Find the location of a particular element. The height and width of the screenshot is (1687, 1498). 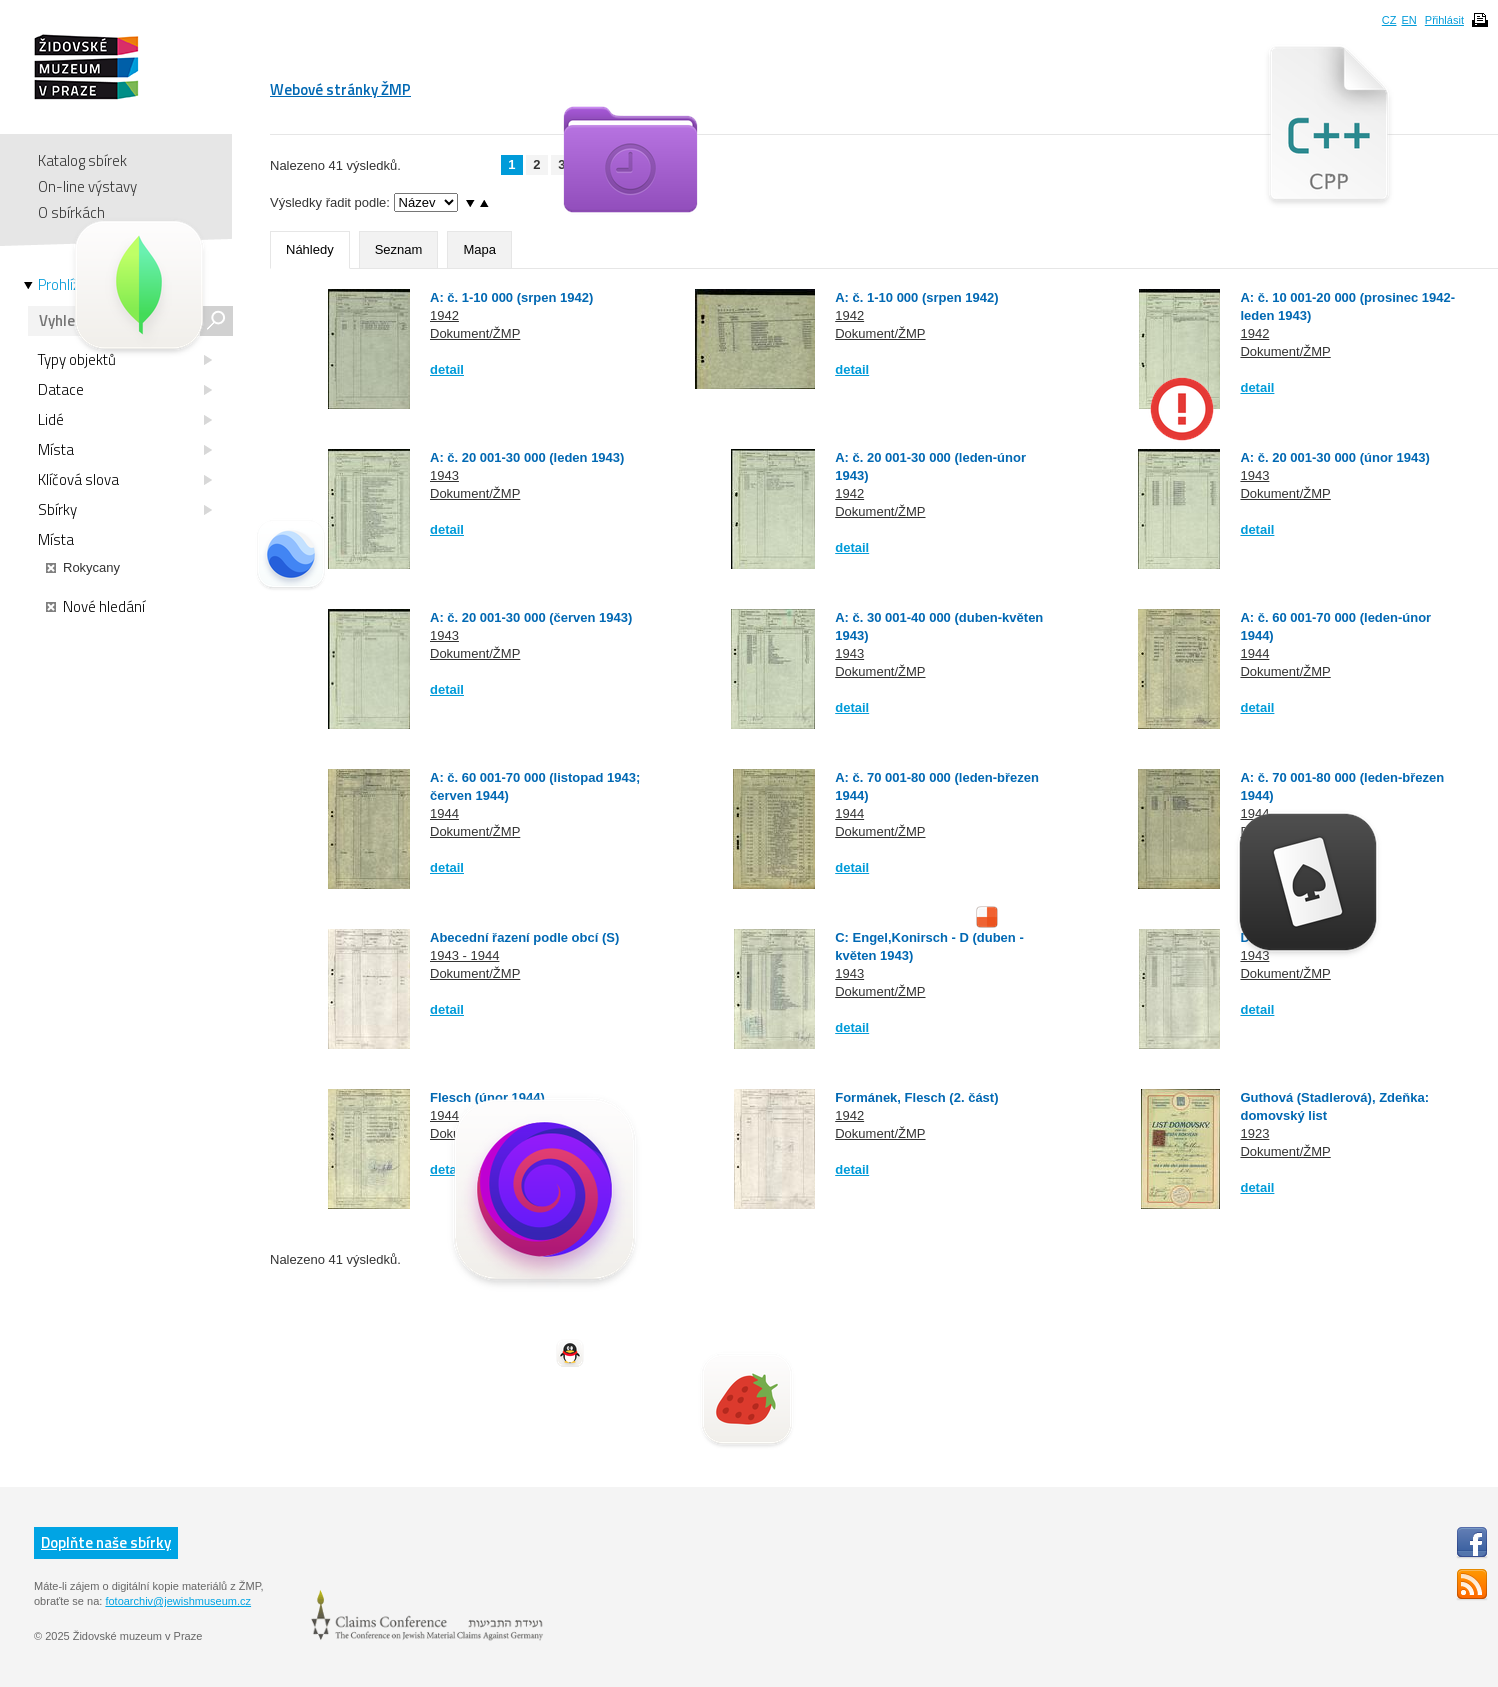

open google earth app is located at coordinates (291, 554).